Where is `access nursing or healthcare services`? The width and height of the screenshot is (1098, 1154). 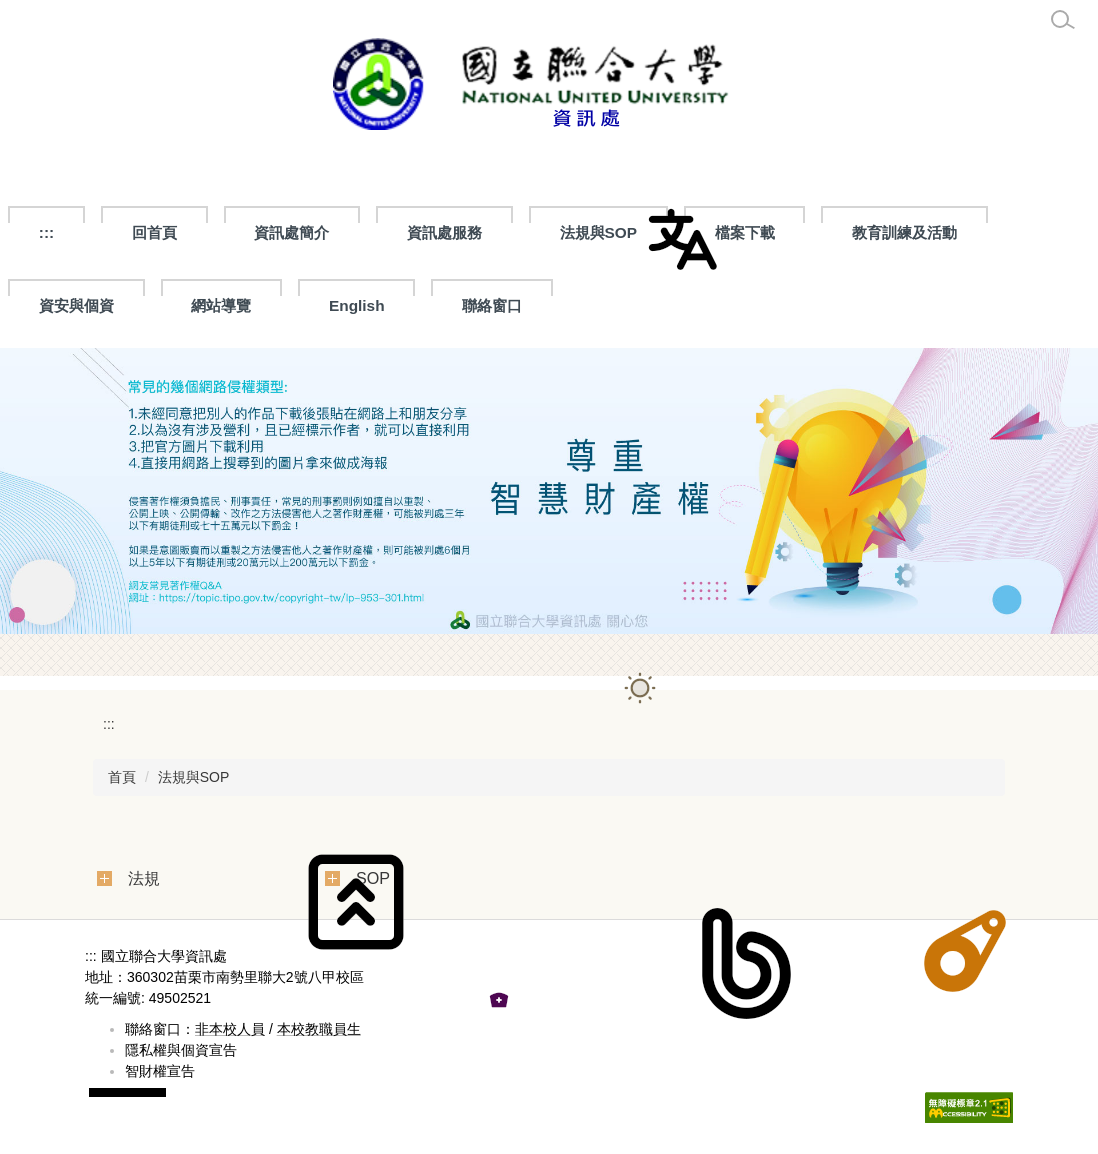 access nursing or healthcare services is located at coordinates (499, 1000).